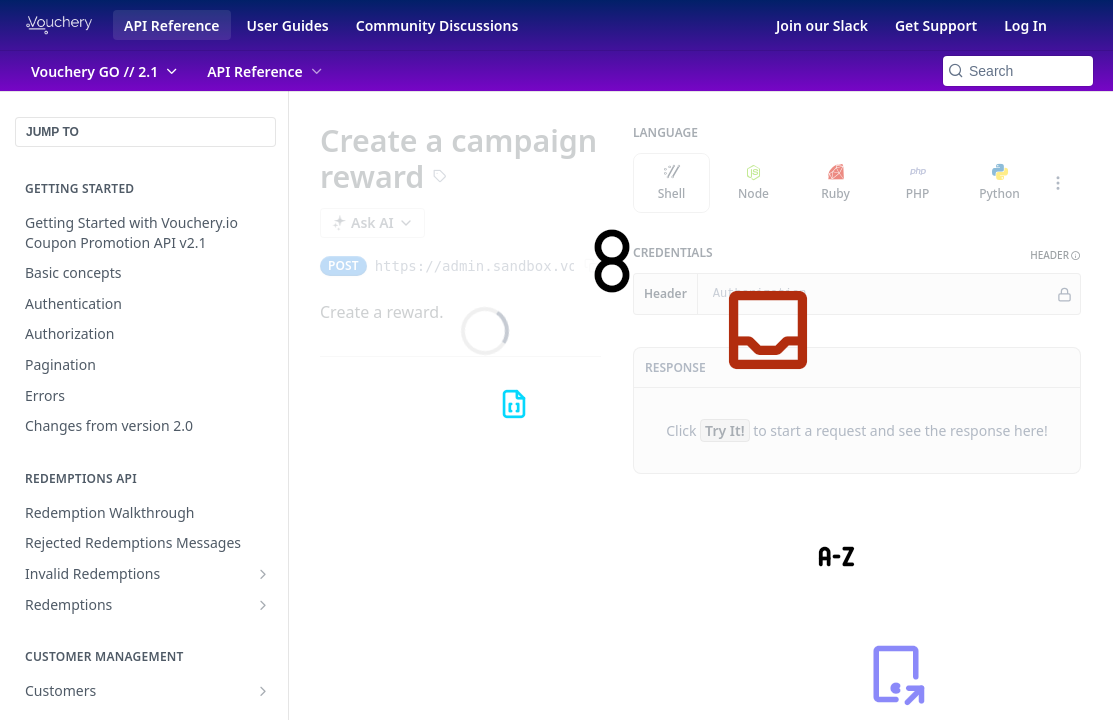 Image resolution: width=1113 pixels, height=720 pixels. I want to click on view inbox or incoming items, so click(768, 330).